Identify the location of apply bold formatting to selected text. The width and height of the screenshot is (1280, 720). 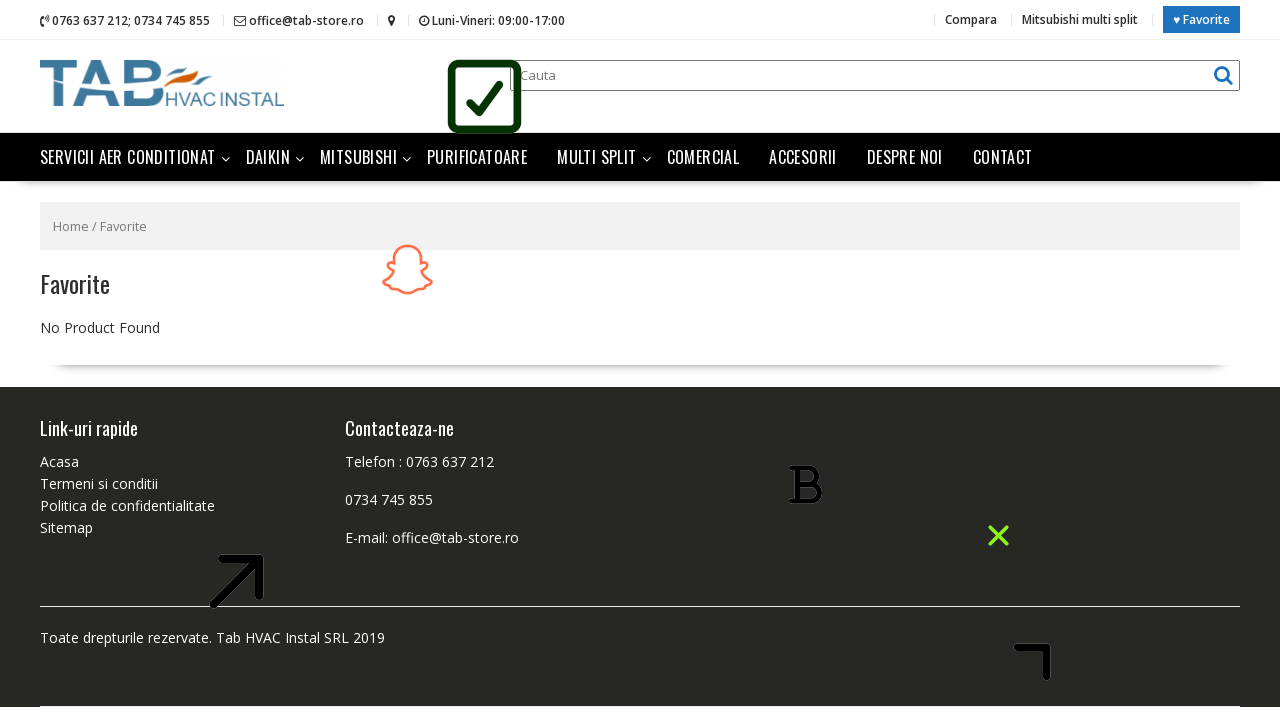
(805, 484).